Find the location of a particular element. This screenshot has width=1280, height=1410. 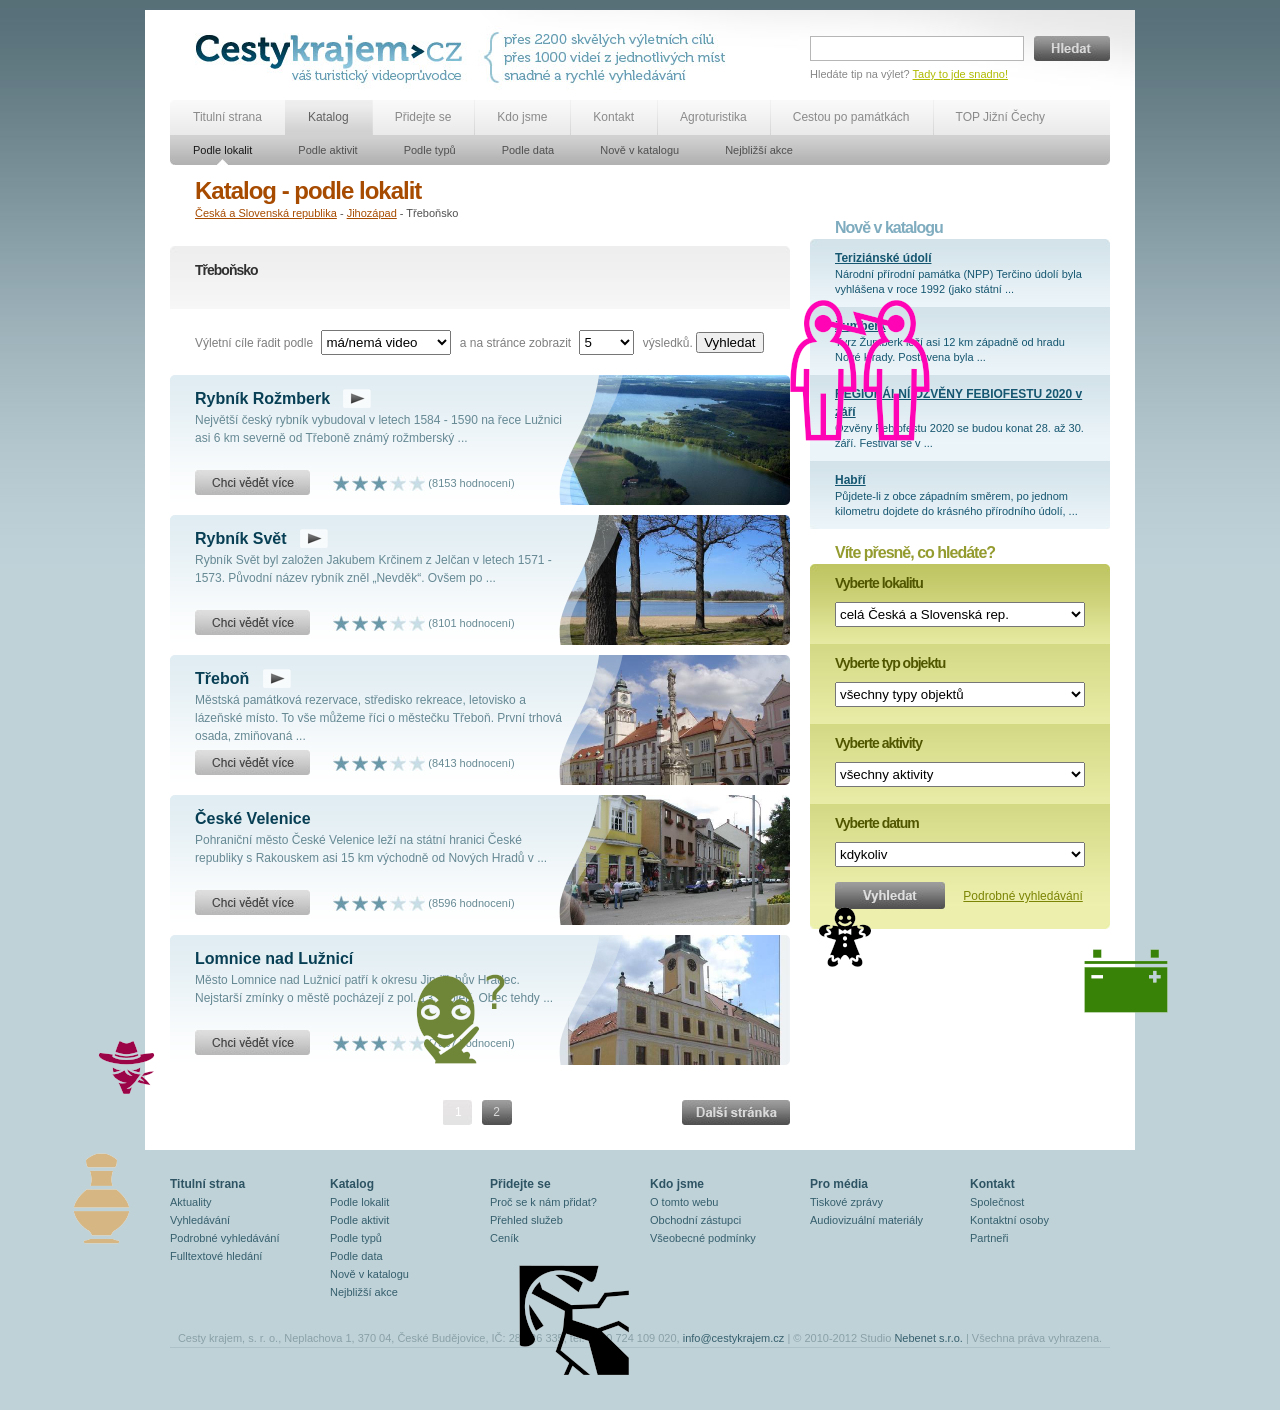

indicates mind-link or telepathic communication feature is located at coordinates (860, 370).